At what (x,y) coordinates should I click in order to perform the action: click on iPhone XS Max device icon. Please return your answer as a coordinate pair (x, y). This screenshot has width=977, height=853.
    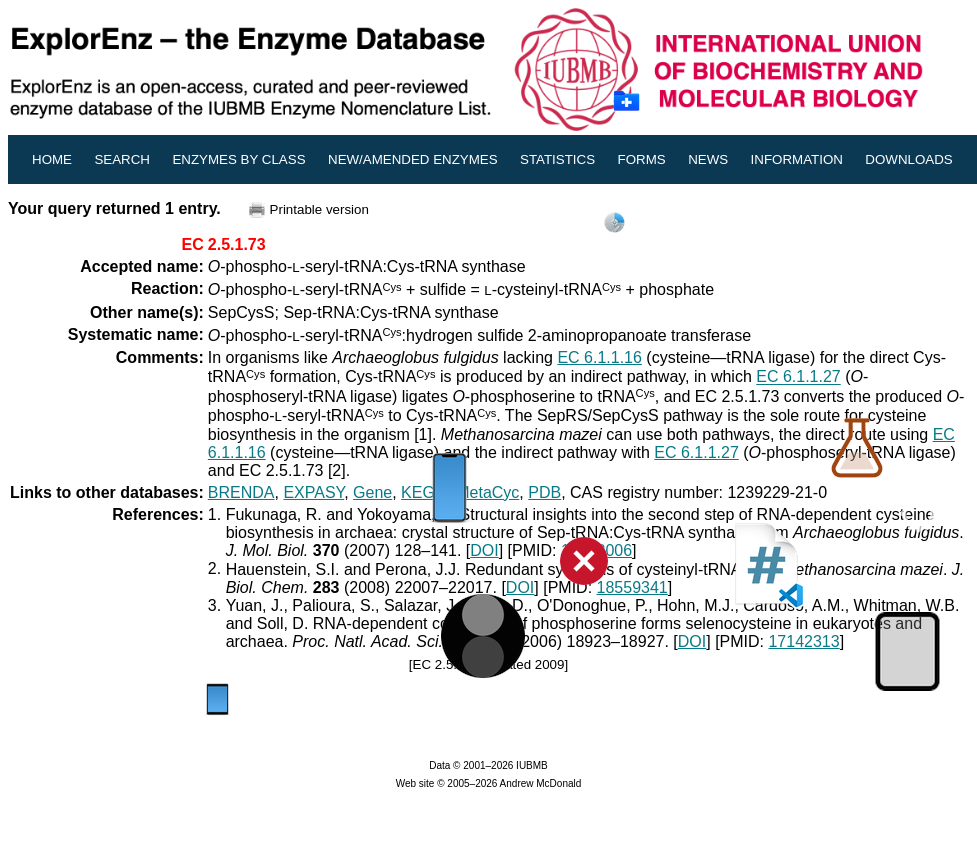
    Looking at the image, I should click on (449, 488).